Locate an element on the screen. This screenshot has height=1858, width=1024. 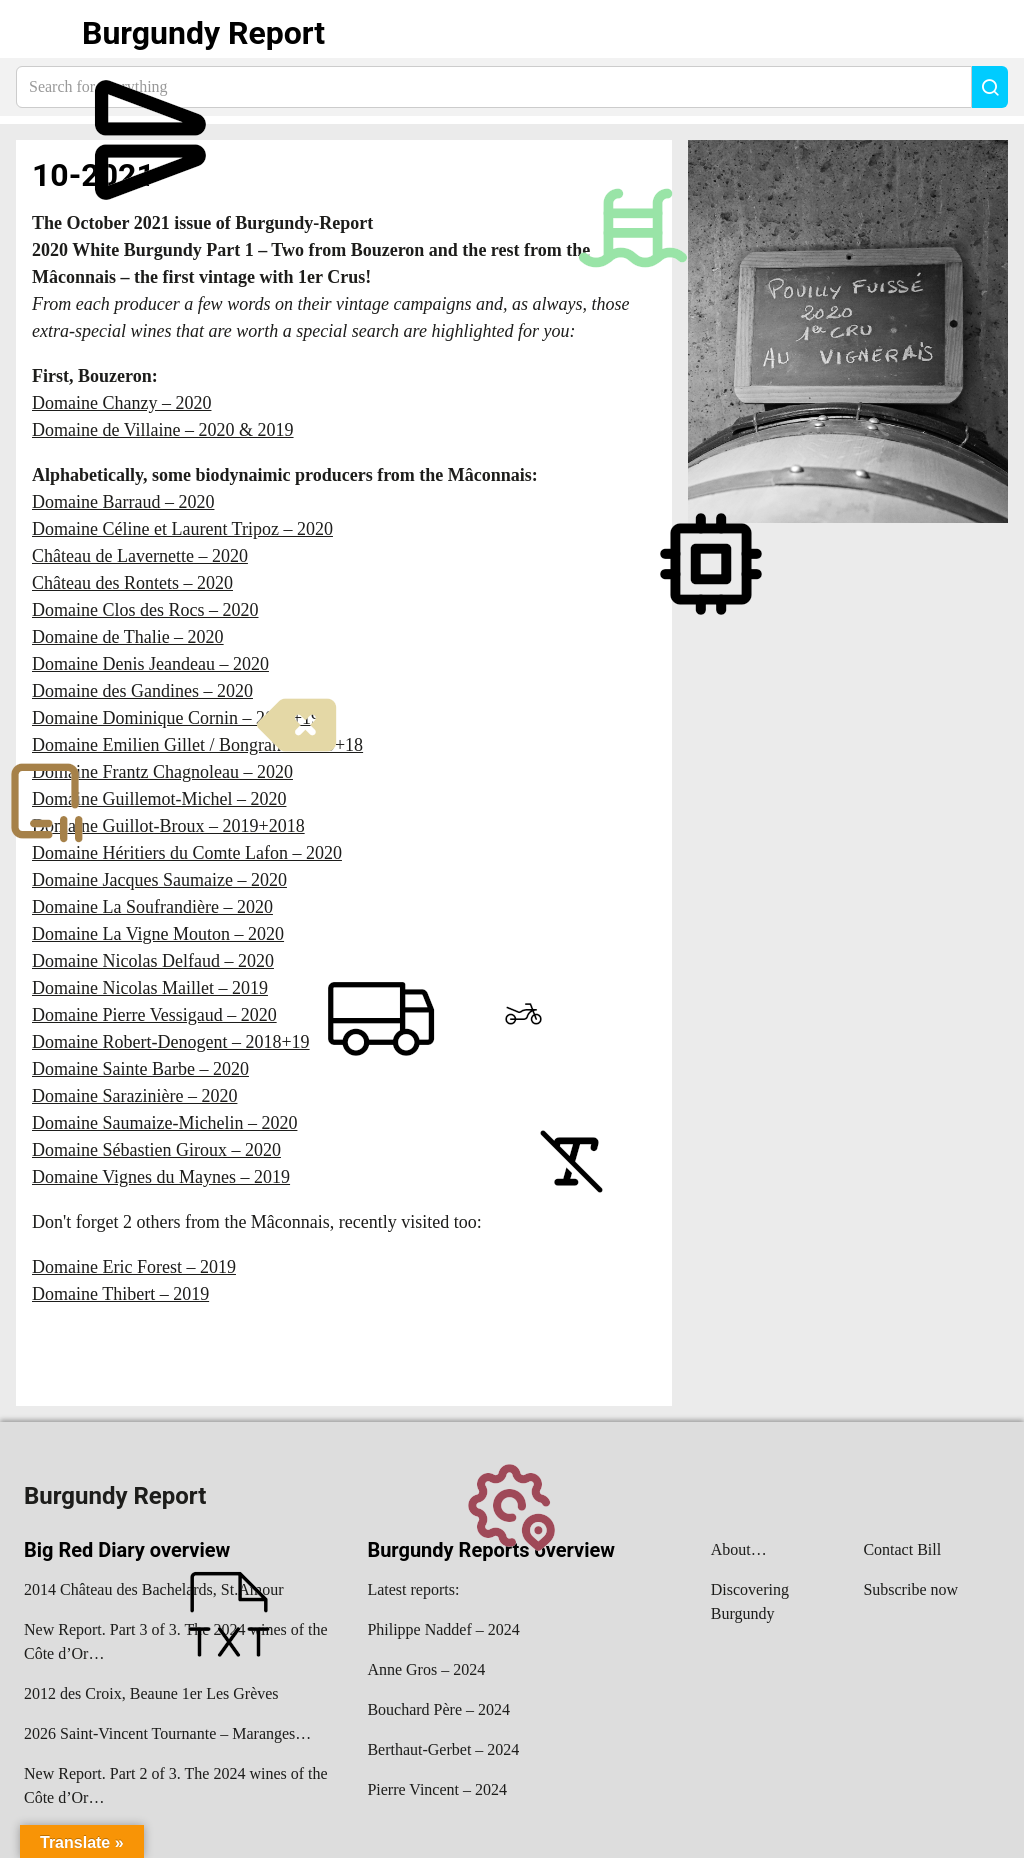
open a text file is located at coordinates (229, 1618).